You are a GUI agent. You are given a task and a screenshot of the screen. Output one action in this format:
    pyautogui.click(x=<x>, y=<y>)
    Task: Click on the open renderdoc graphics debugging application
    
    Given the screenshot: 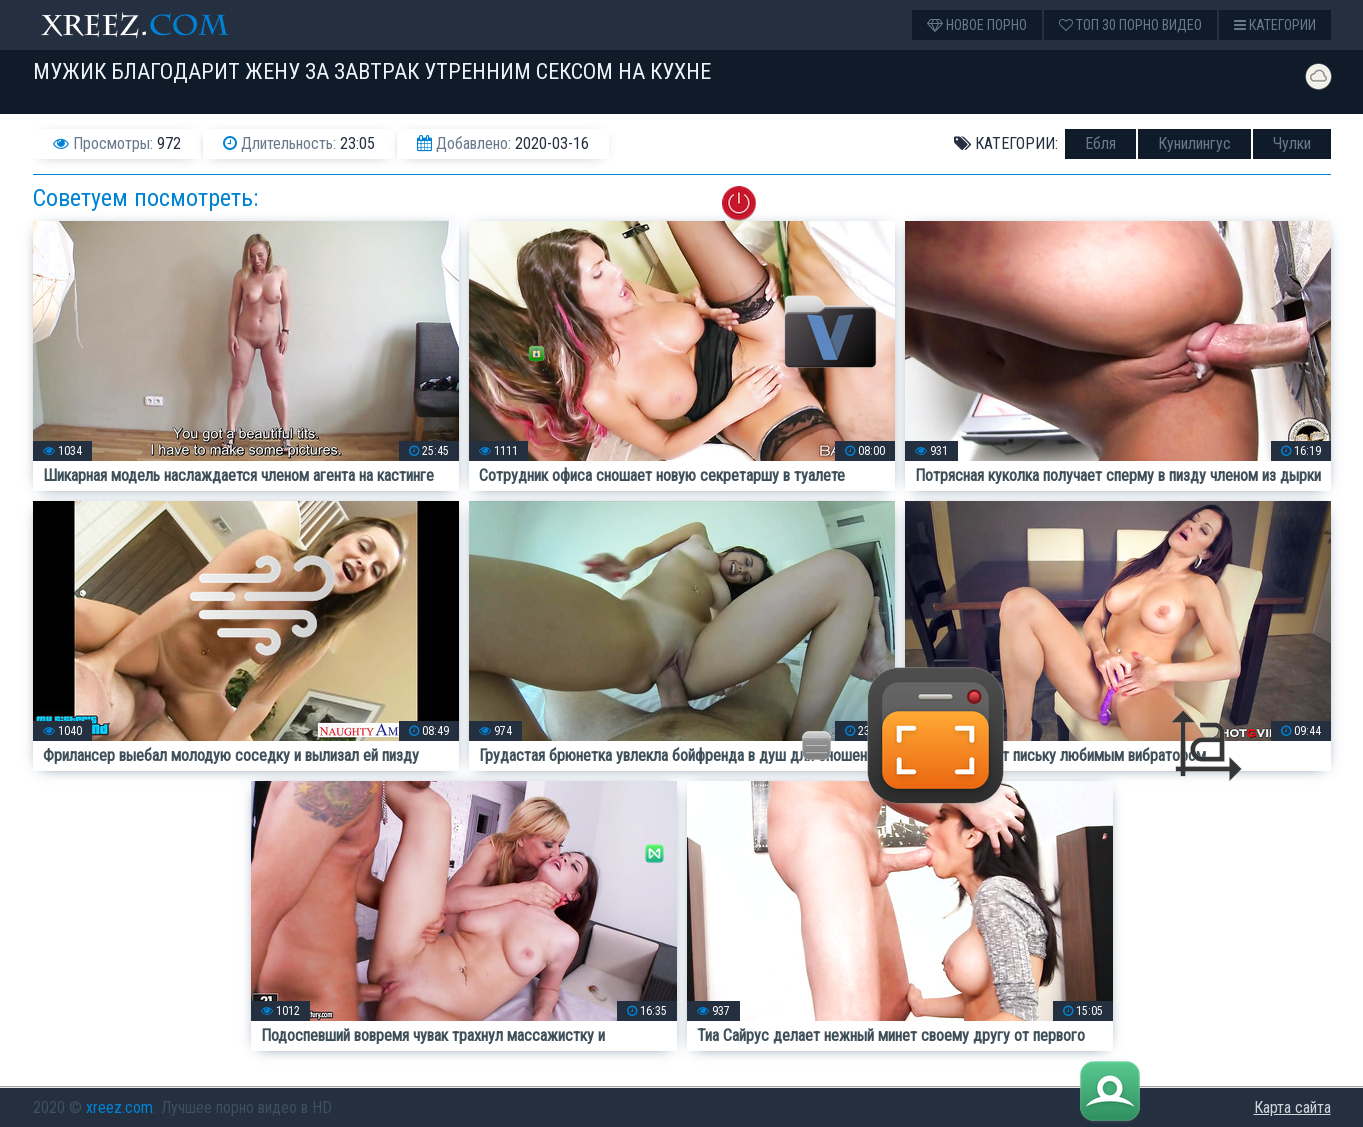 What is the action you would take?
    pyautogui.click(x=1110, y=1091)
    